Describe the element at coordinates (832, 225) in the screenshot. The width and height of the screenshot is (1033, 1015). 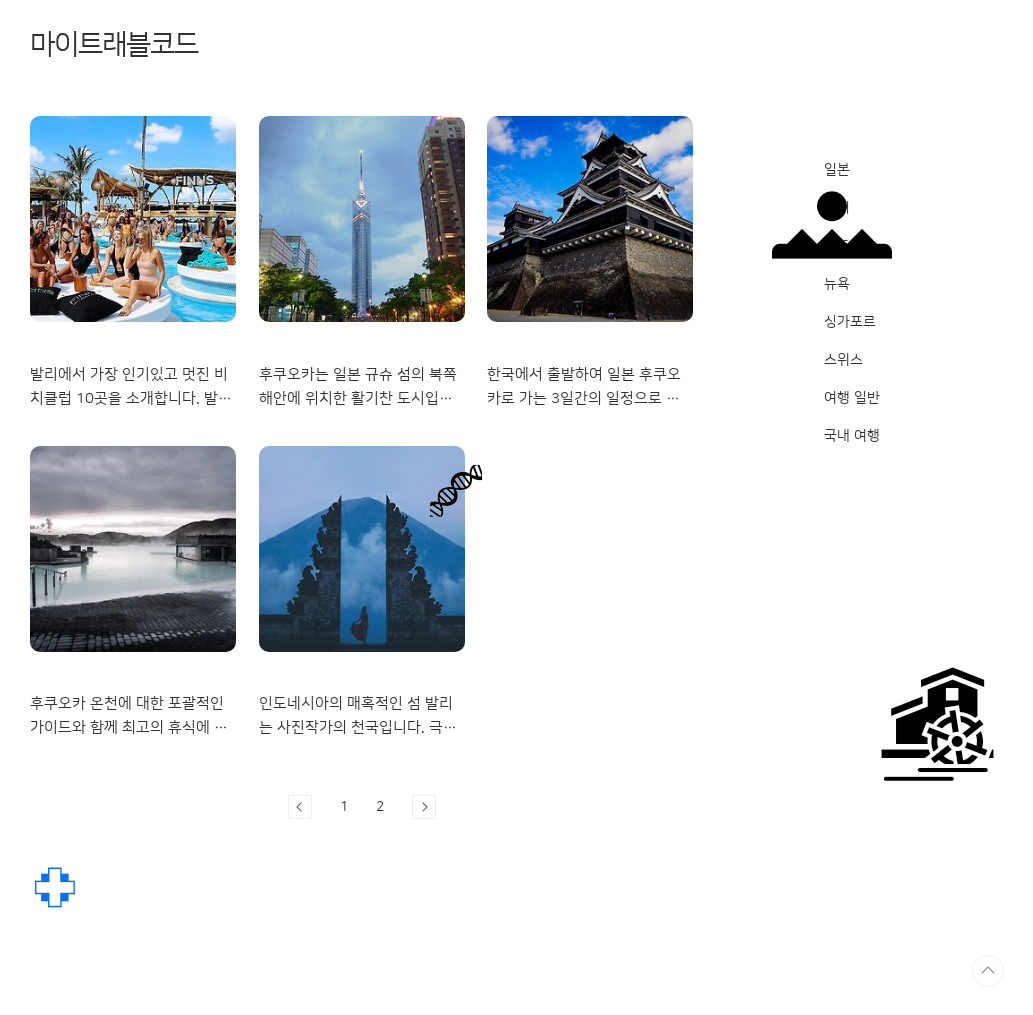
I see `indicates a desert or Egyptian-themed level` at that location.